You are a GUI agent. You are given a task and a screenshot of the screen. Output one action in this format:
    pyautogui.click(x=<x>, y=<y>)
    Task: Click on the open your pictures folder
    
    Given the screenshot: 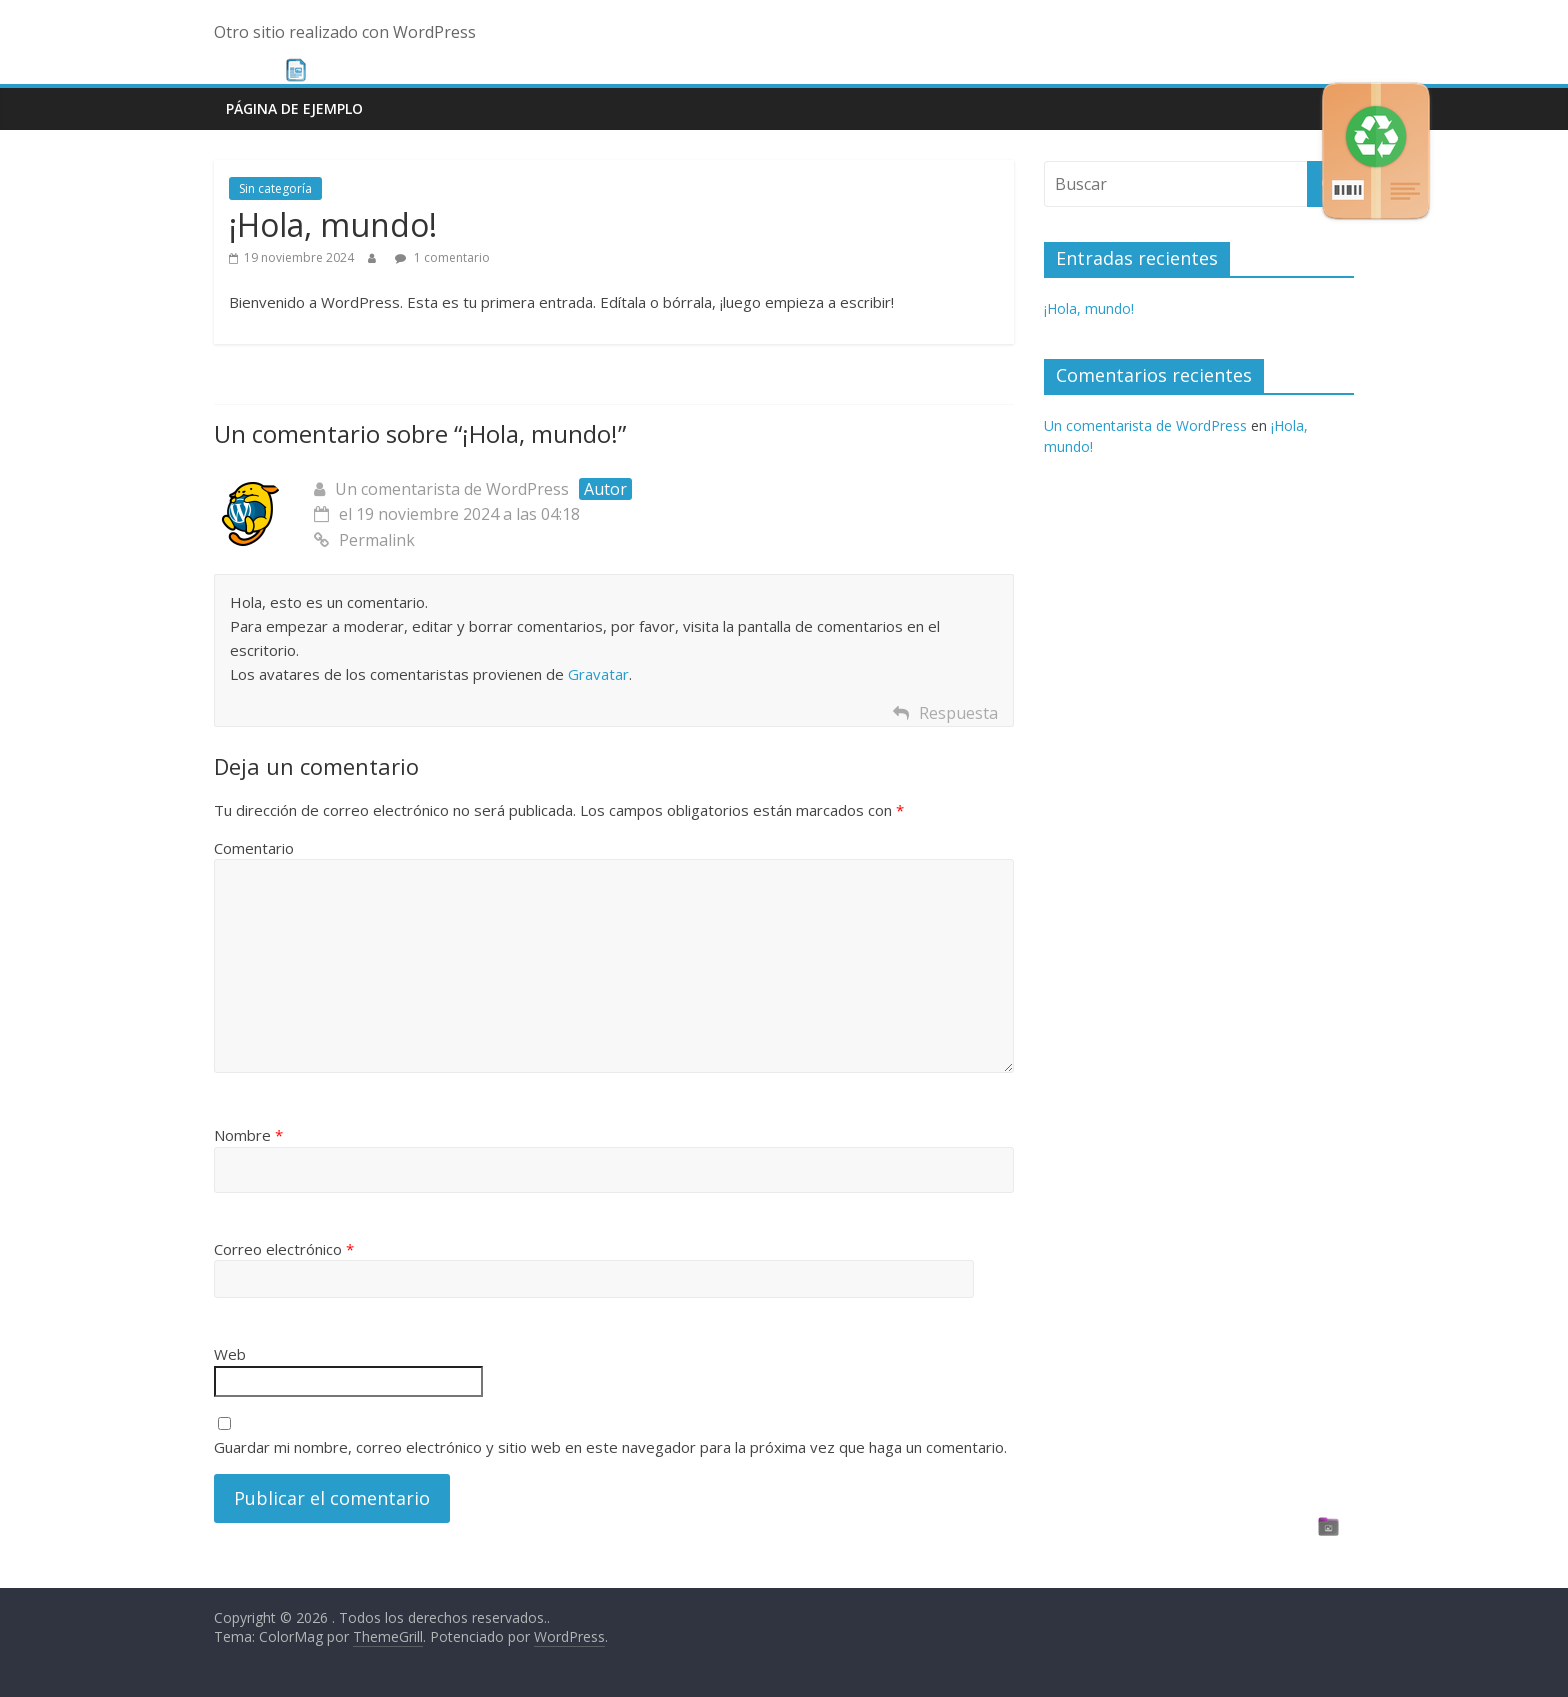 What is the action you would take?
    pyautogui.click(x=1328, y=1526)
    